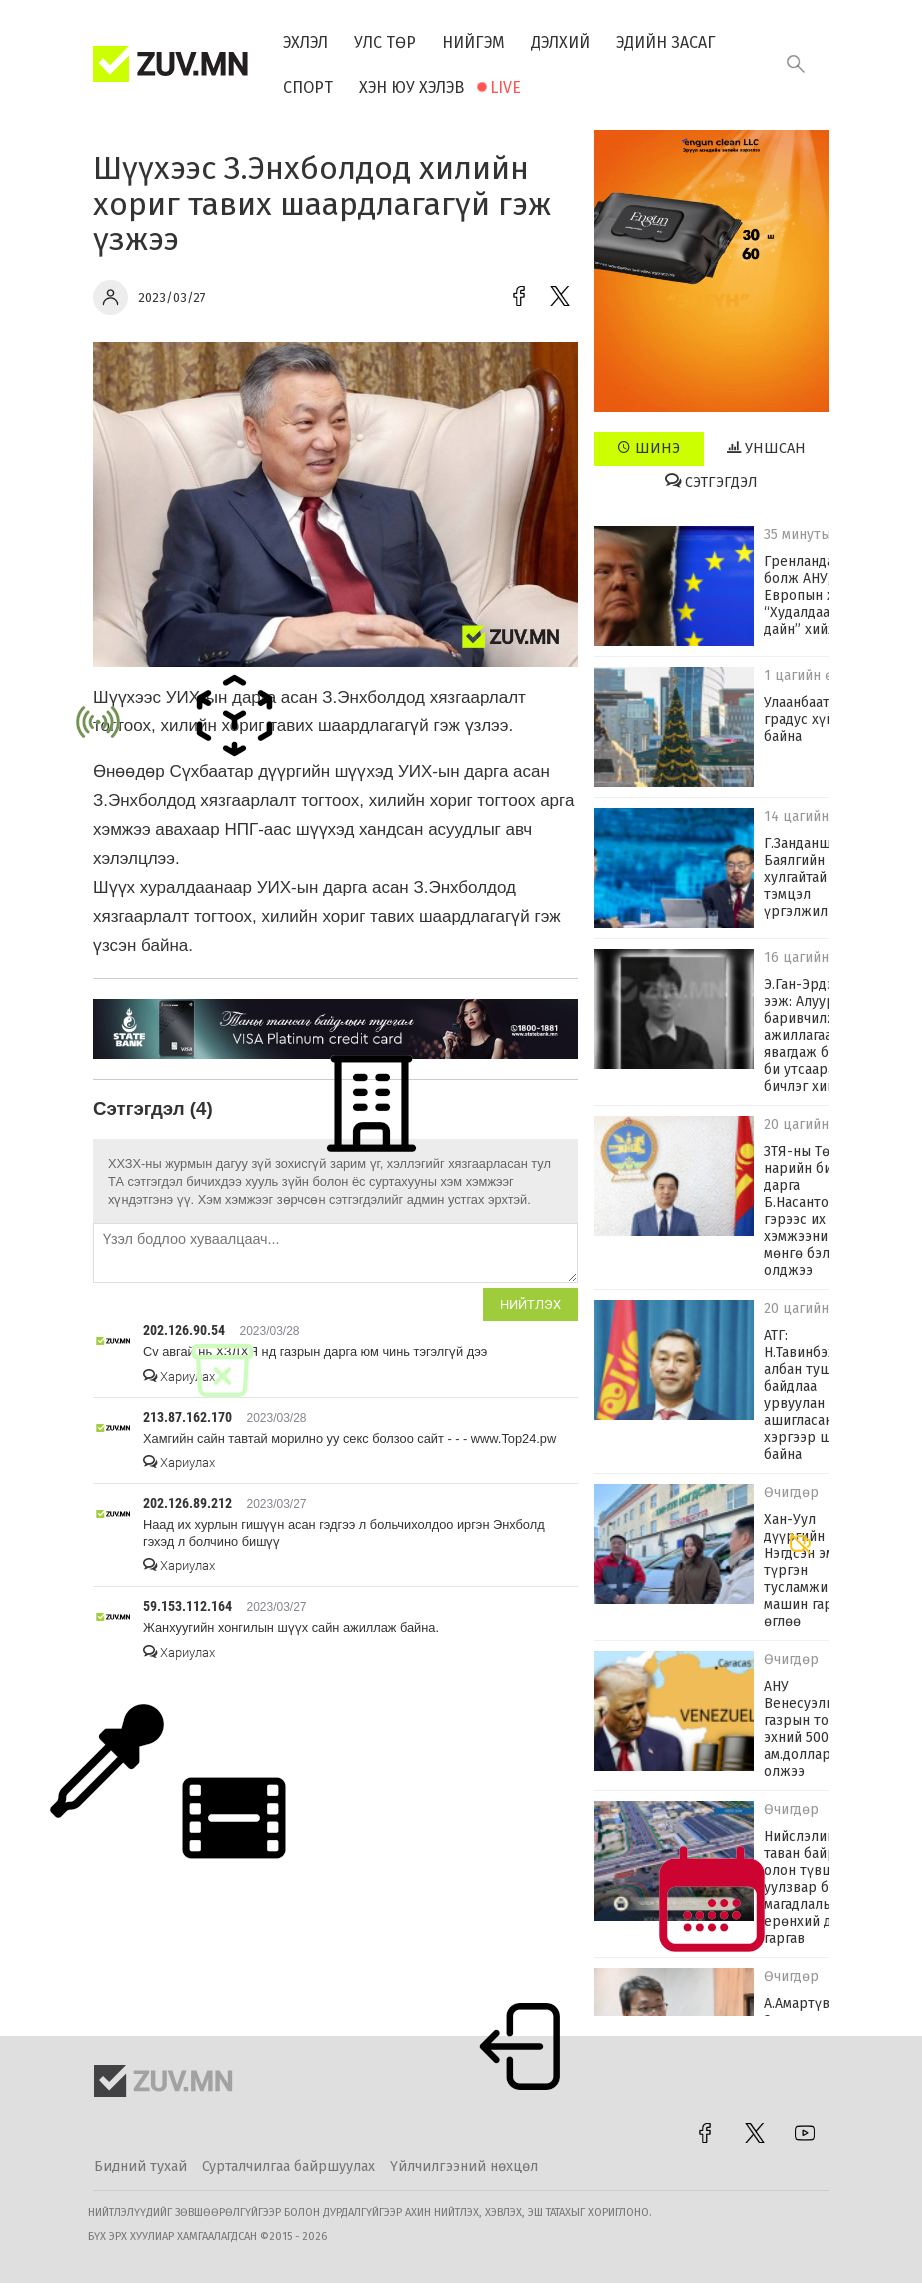 This screenshot has height=2291, width=922. I want to click on indicates wireless signal strength, so click(98, 722).